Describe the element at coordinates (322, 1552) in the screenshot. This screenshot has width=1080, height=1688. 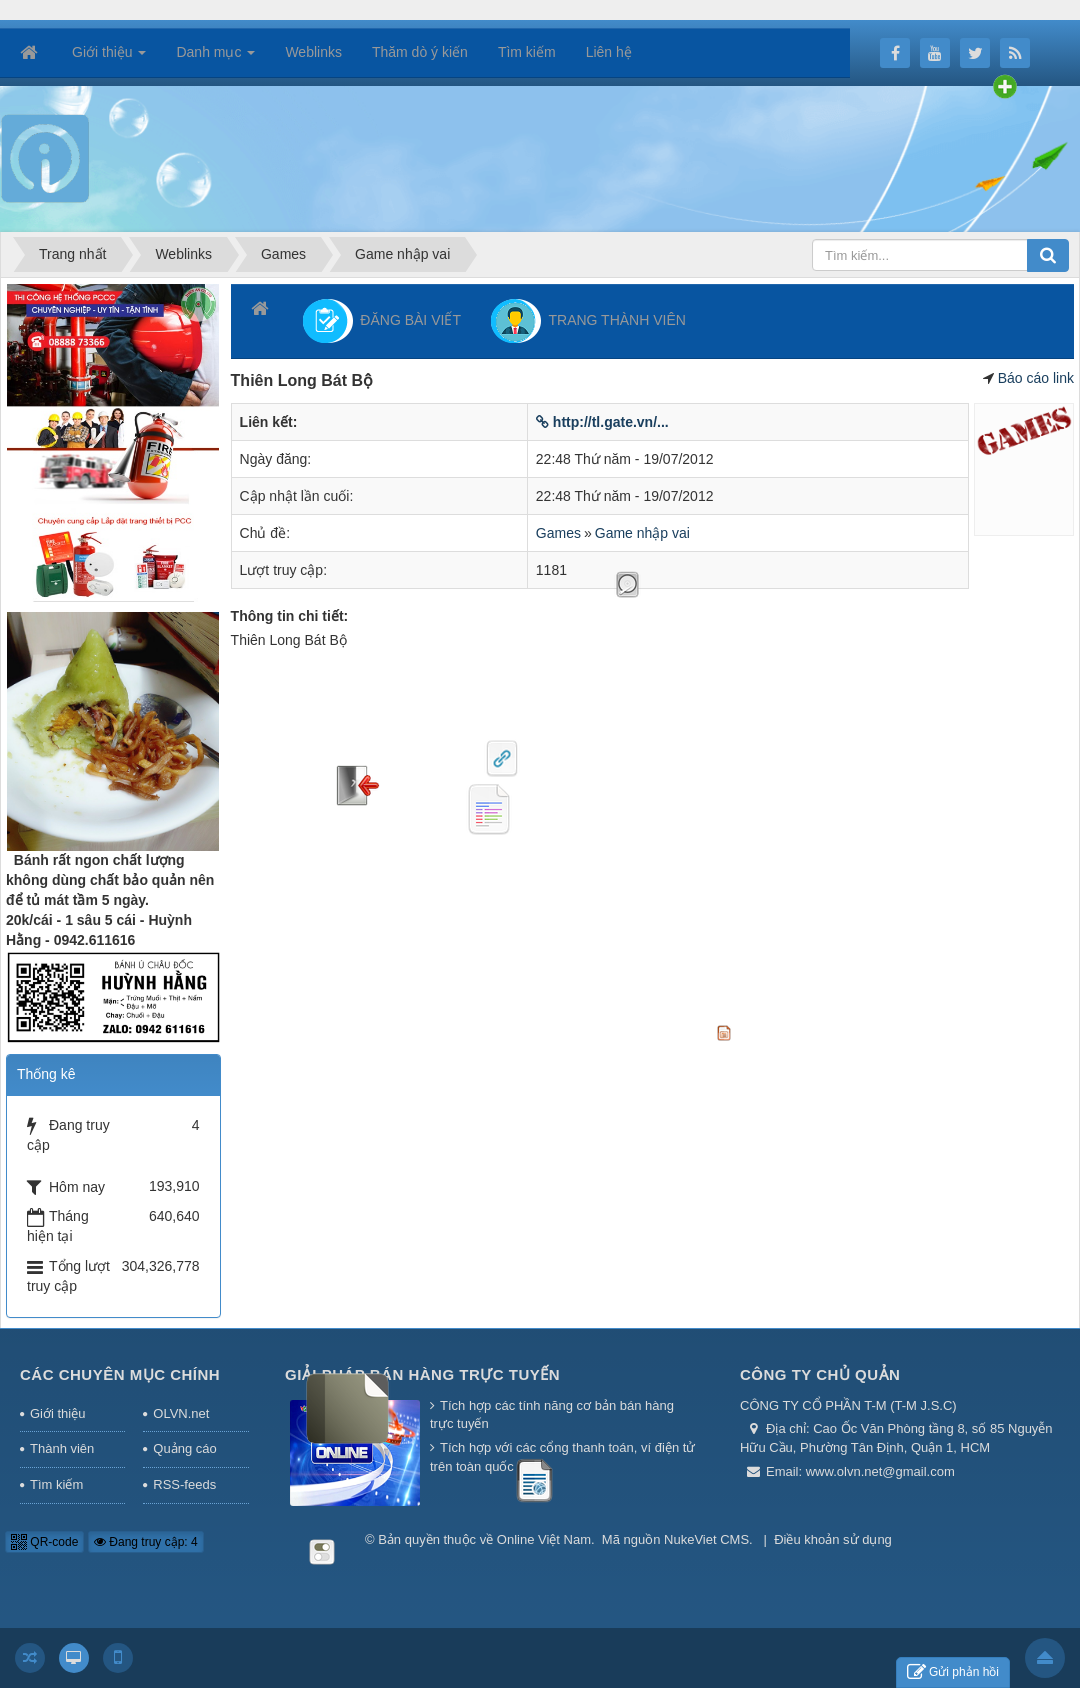
I see `open desktop preferences or settings` at that location.